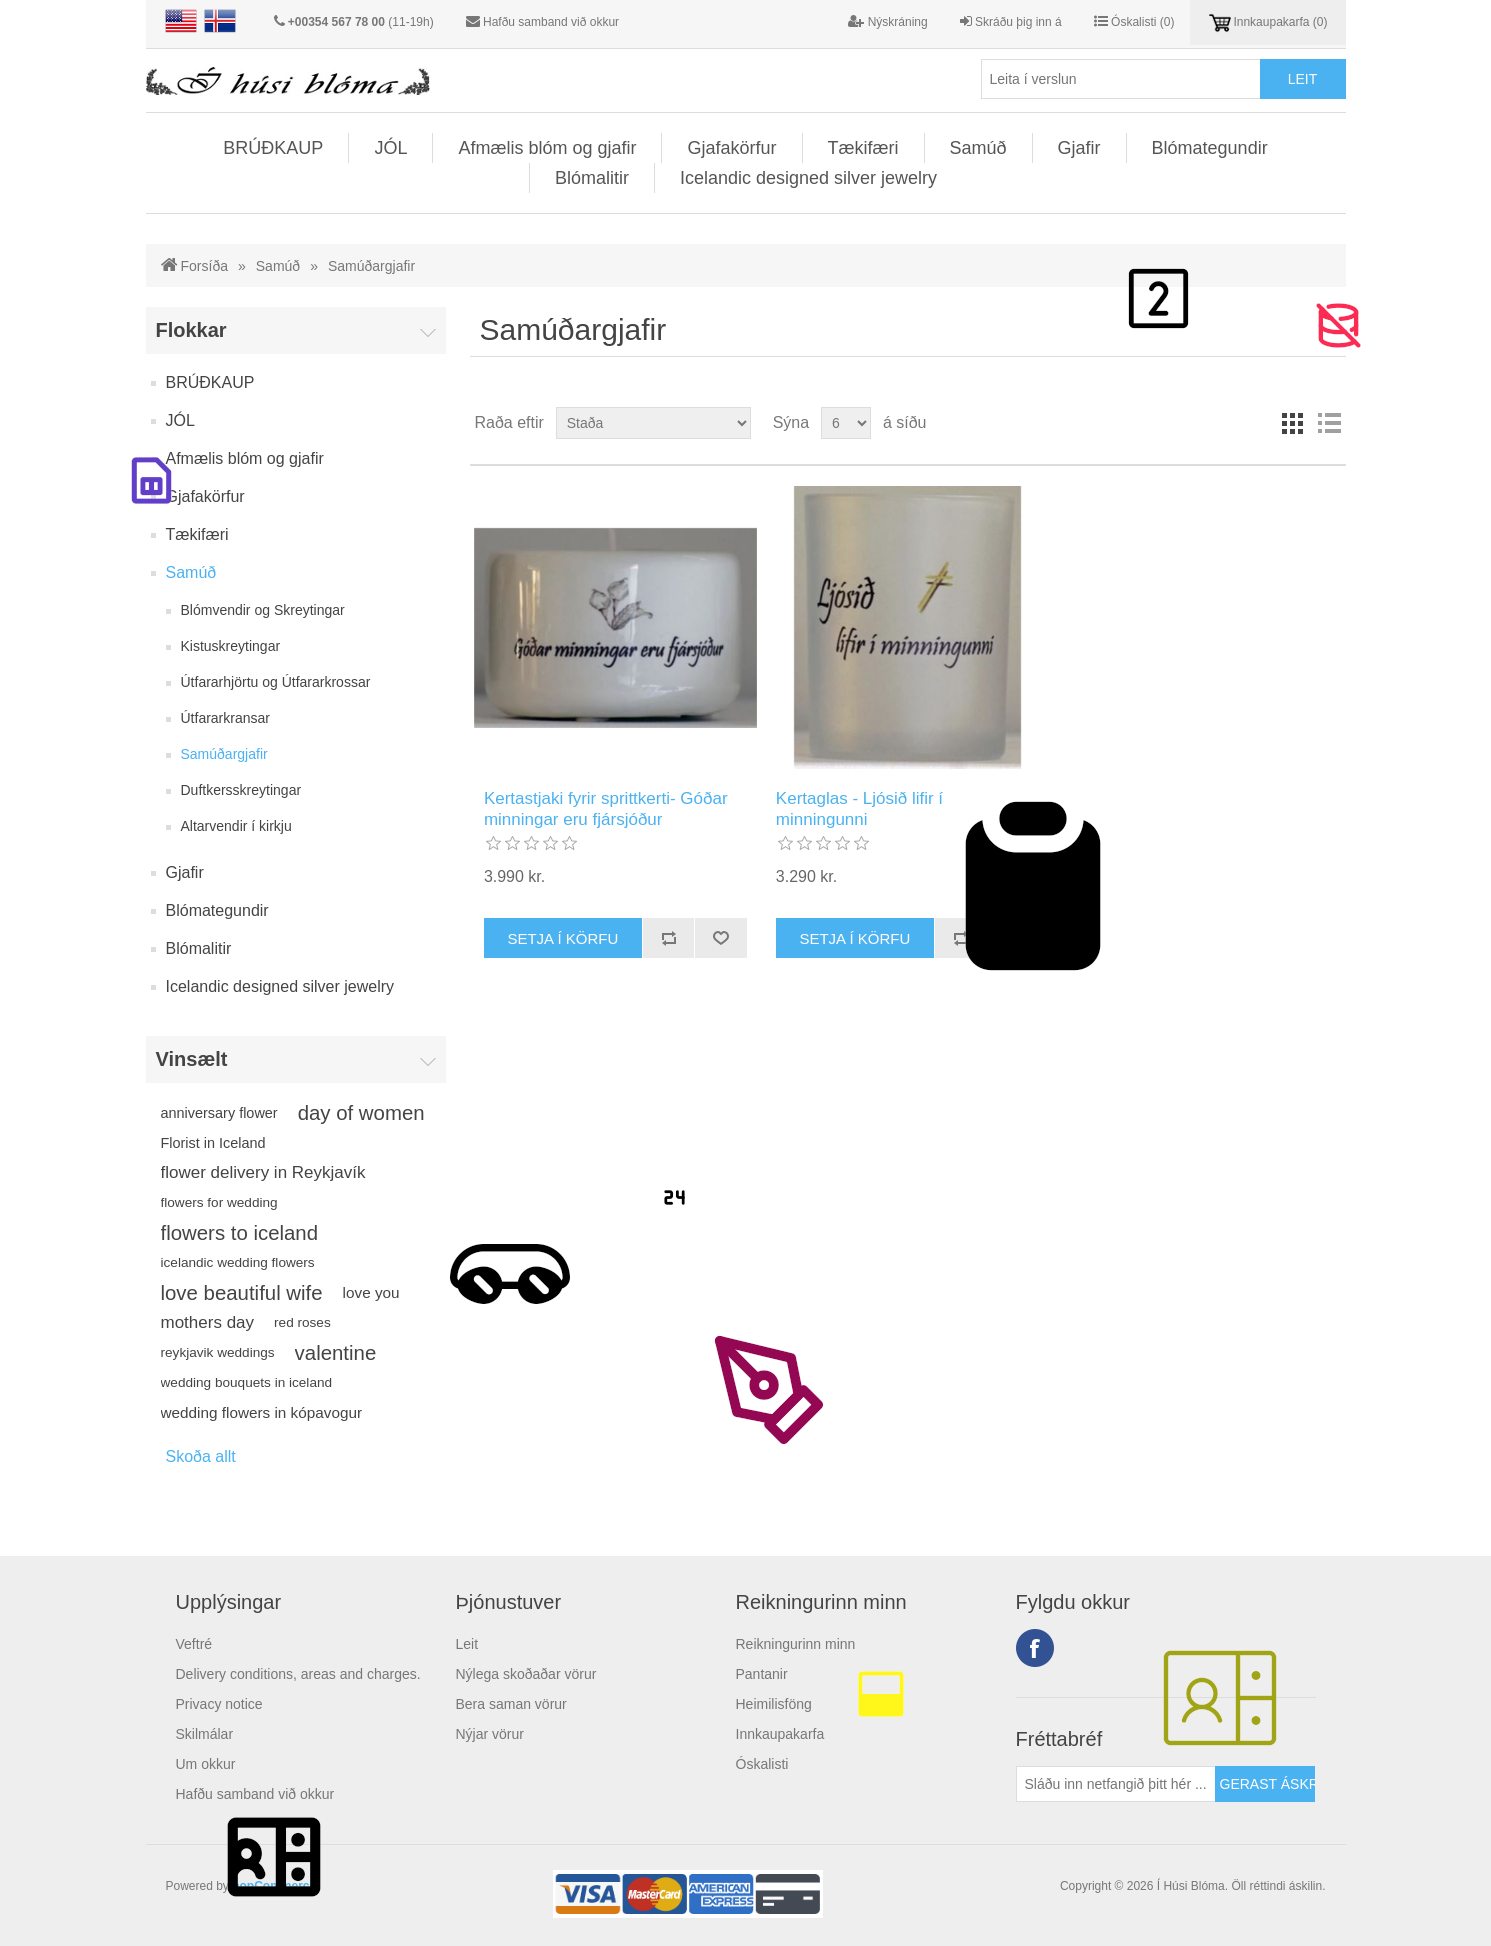 The width and height of the screenshot is (1491, 1946). What do you see at coordinates (1033, 886) in the screenshot?
I see `copy content to clipboard` at bounding box center [1033, 886].